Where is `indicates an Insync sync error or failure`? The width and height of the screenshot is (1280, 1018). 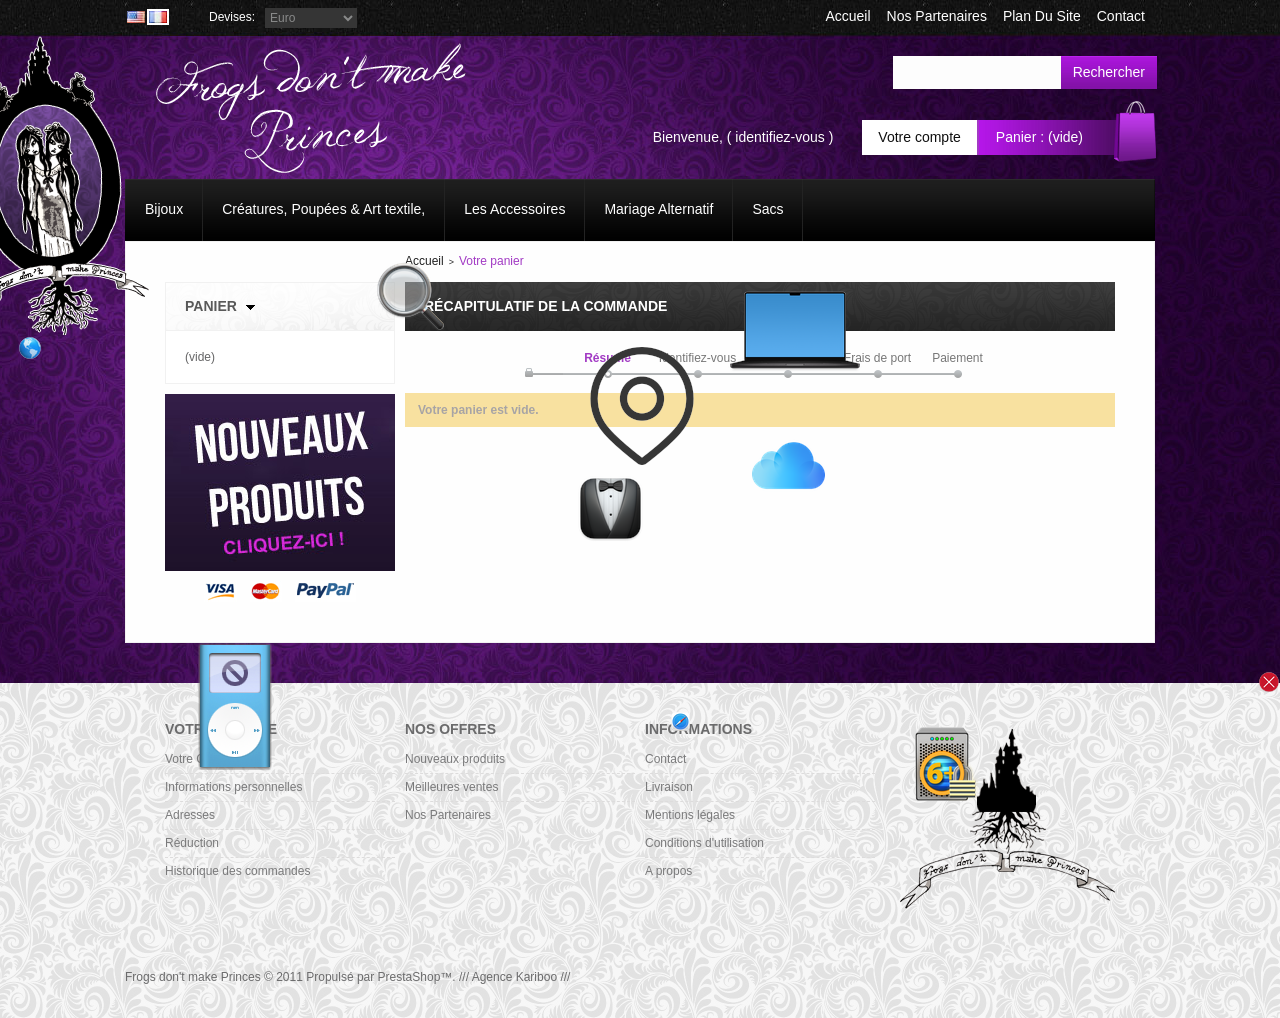 indicates an Insync sync error or failure is located at coordinates (1269, 682).